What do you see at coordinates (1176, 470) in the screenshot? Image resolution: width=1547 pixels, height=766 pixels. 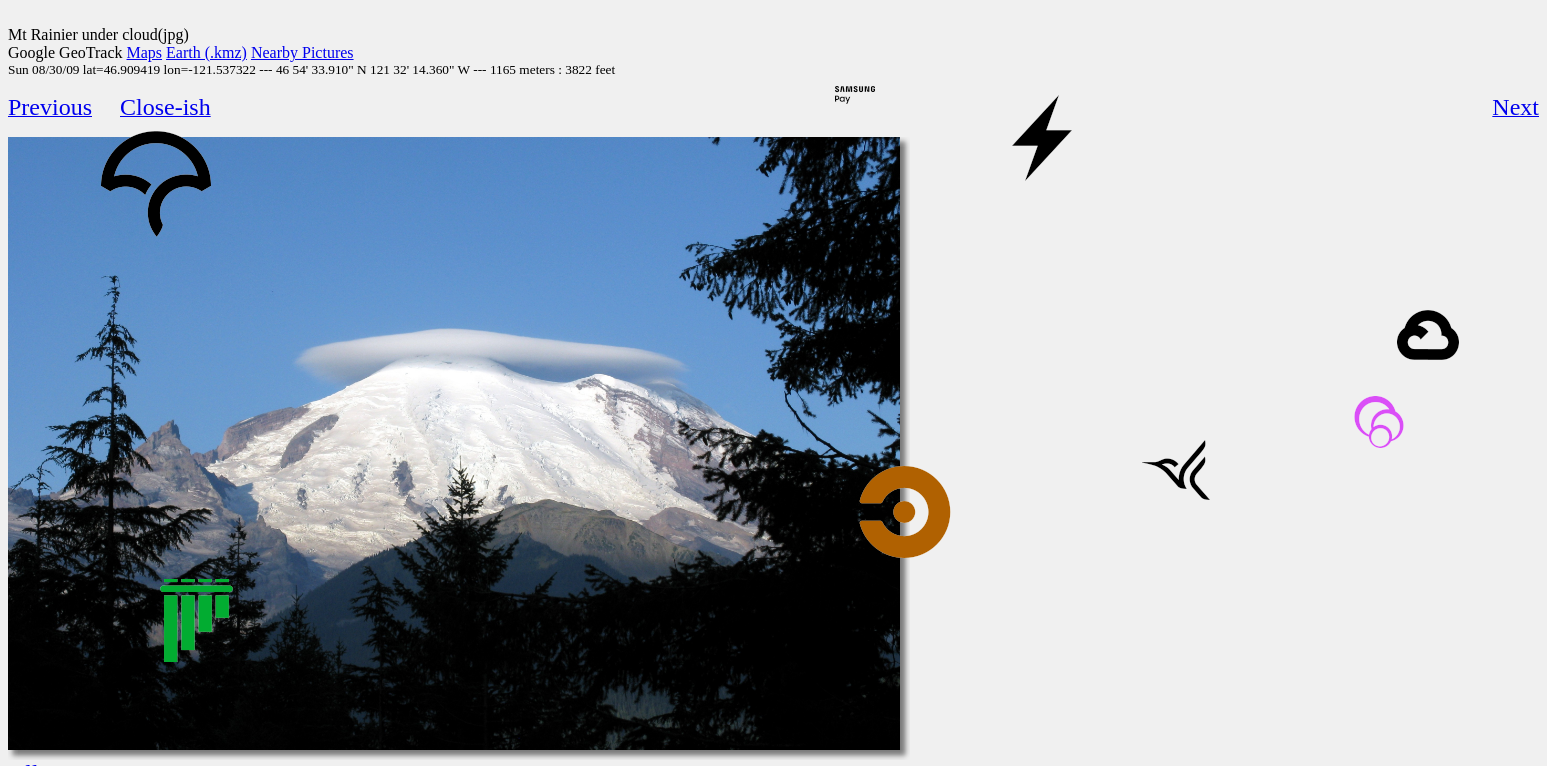 I see `arlo smart home security app` at bounding box center [1176, 470].